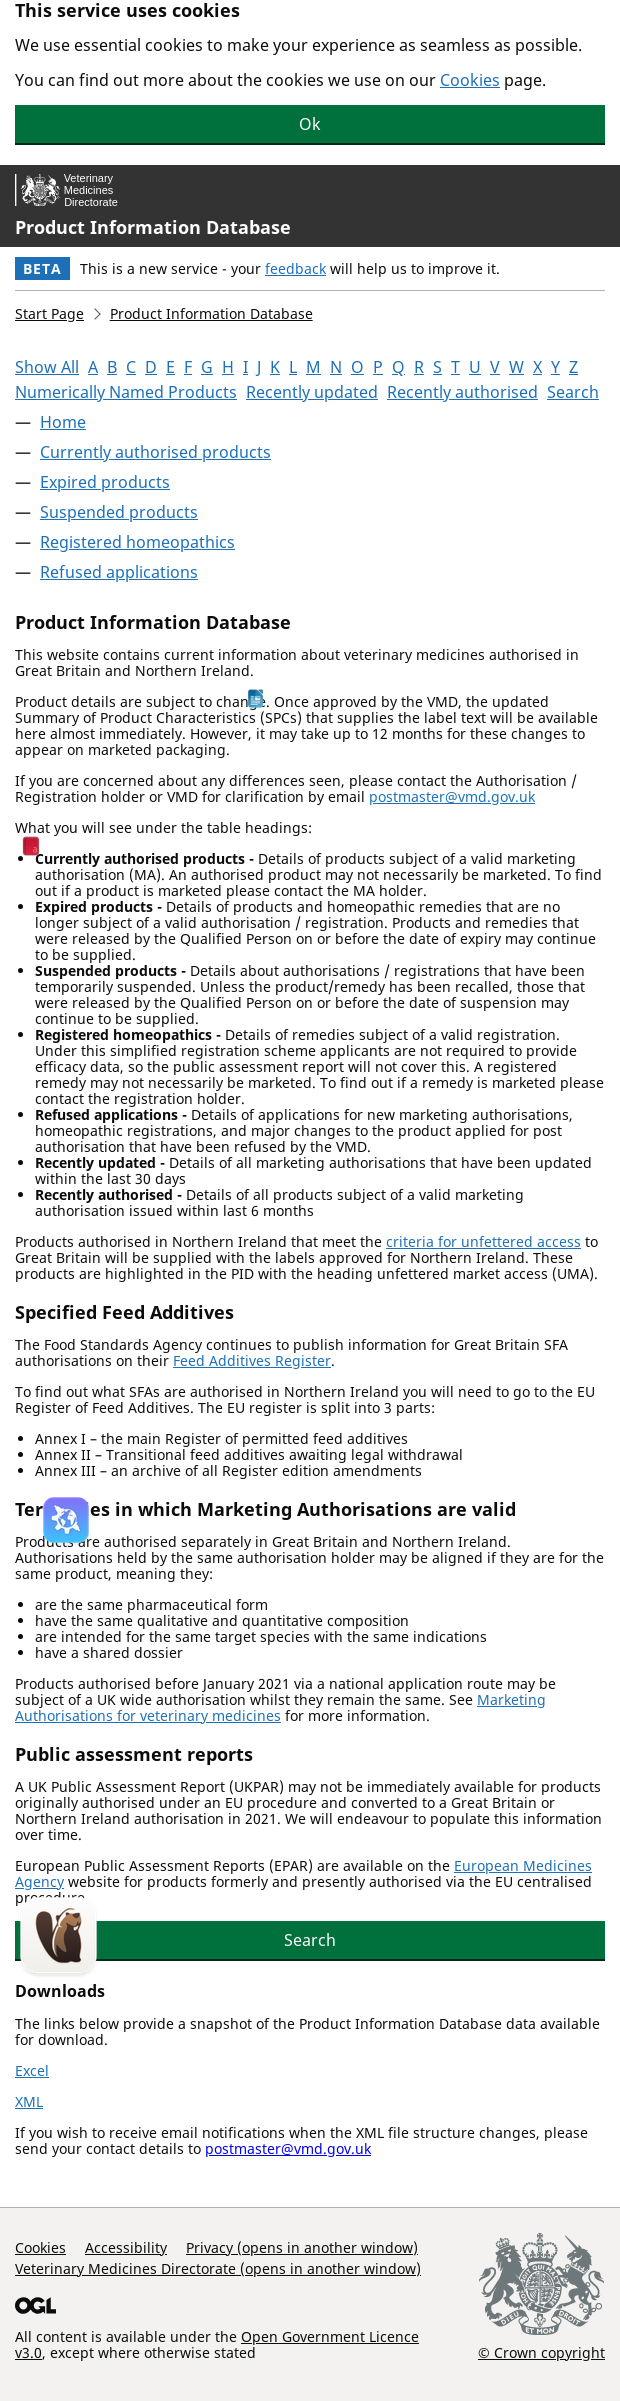 The image size is (620, 2401). What do you see at coordinates (31, 846) in the screenshot?
I see `open the dictionary app` at bounding box center [31, 846].